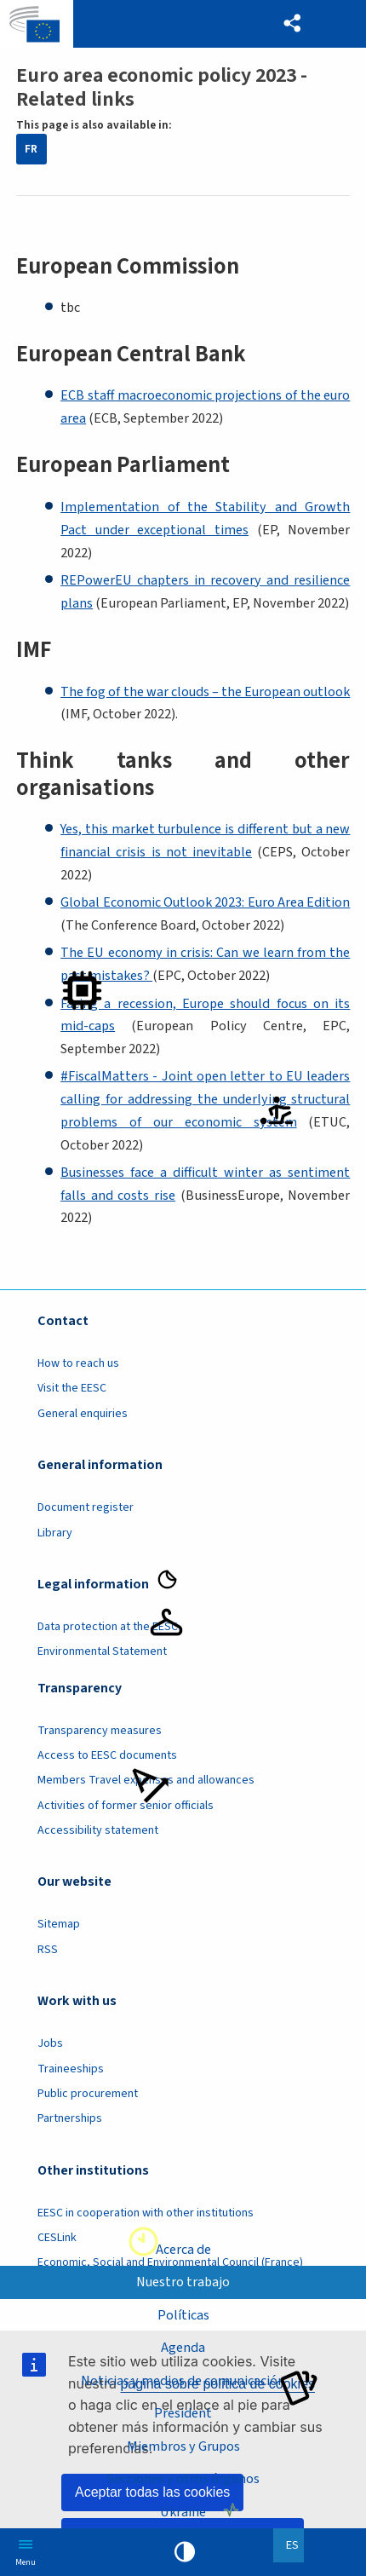 The width and height of the screenshot is (366, 2576). I want to click on rotate text at an upward angle, so click(150, 1784).